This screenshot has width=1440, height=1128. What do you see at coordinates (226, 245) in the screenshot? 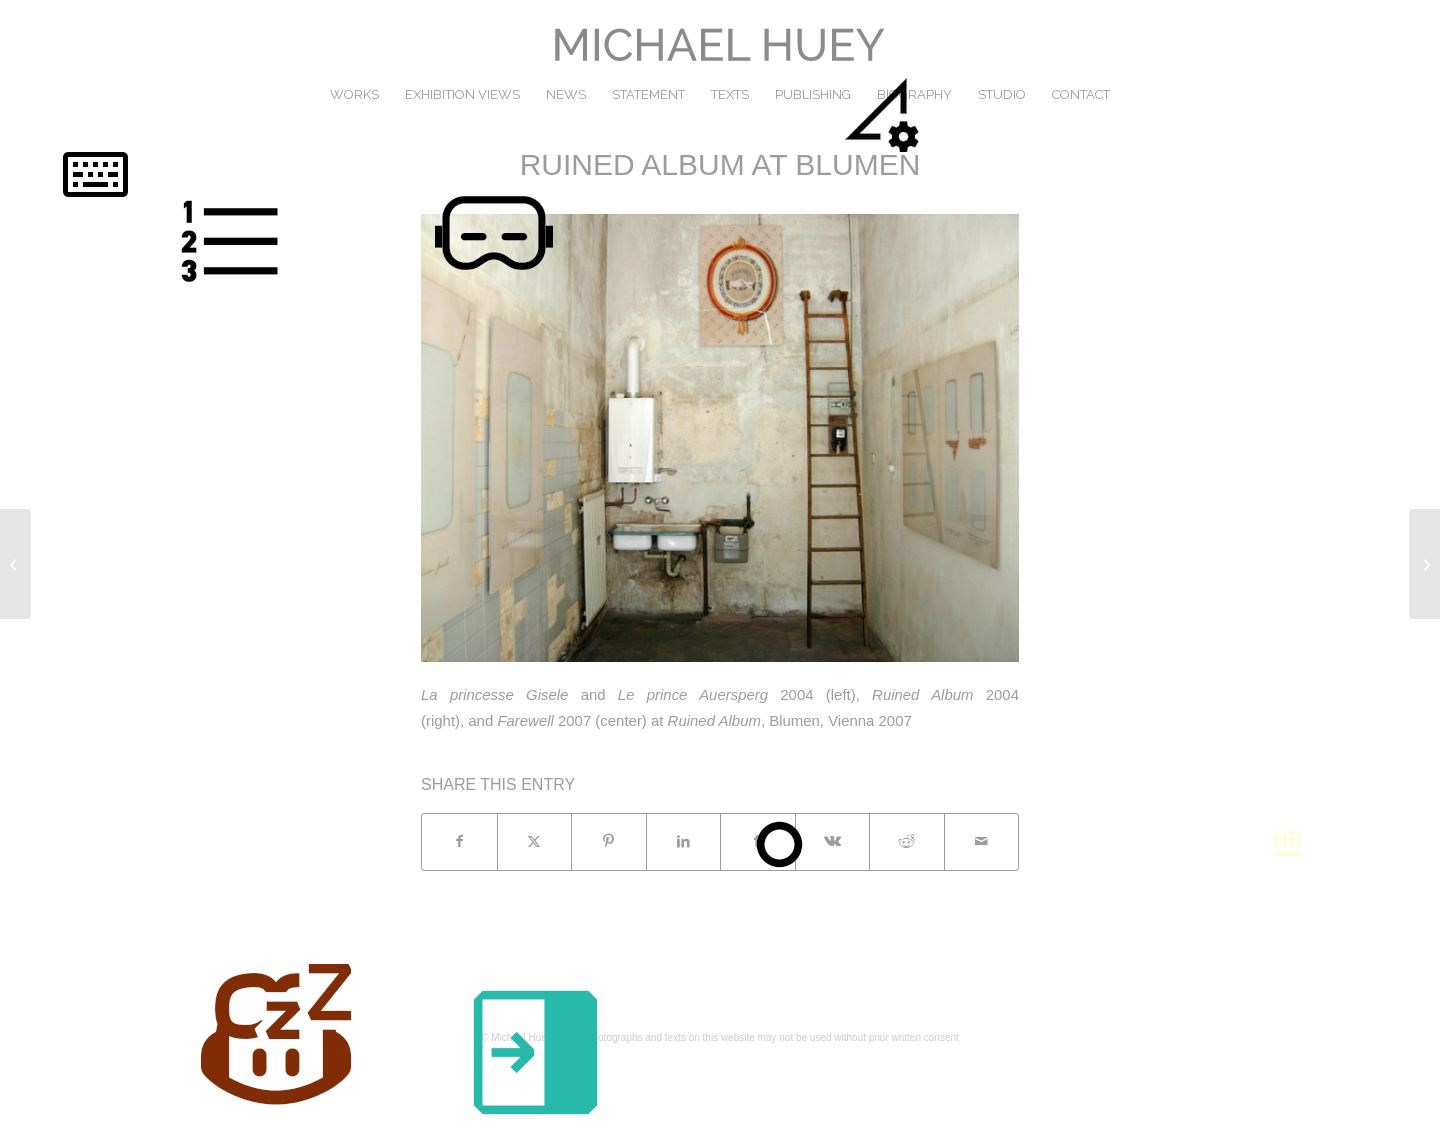
I see `create a numbered list` at bounding box center [226, 245].